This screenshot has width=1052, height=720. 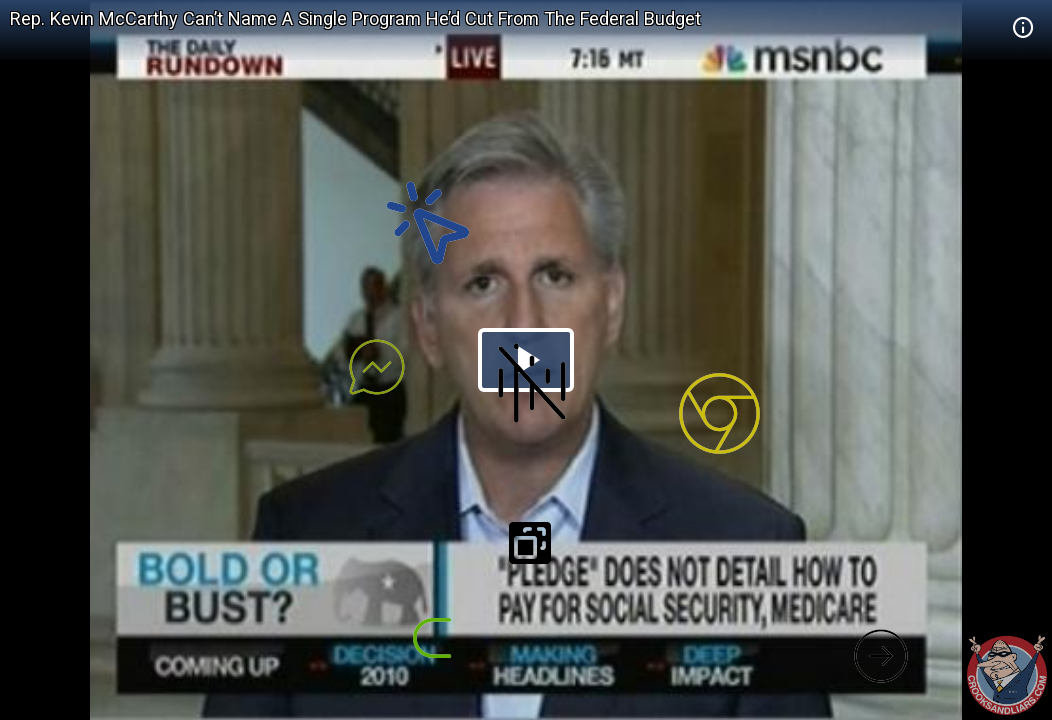 What do you see at coordinates (377, 367) in the screenshot?
I see `open facebook messenger` at bounding box center [377, 367].